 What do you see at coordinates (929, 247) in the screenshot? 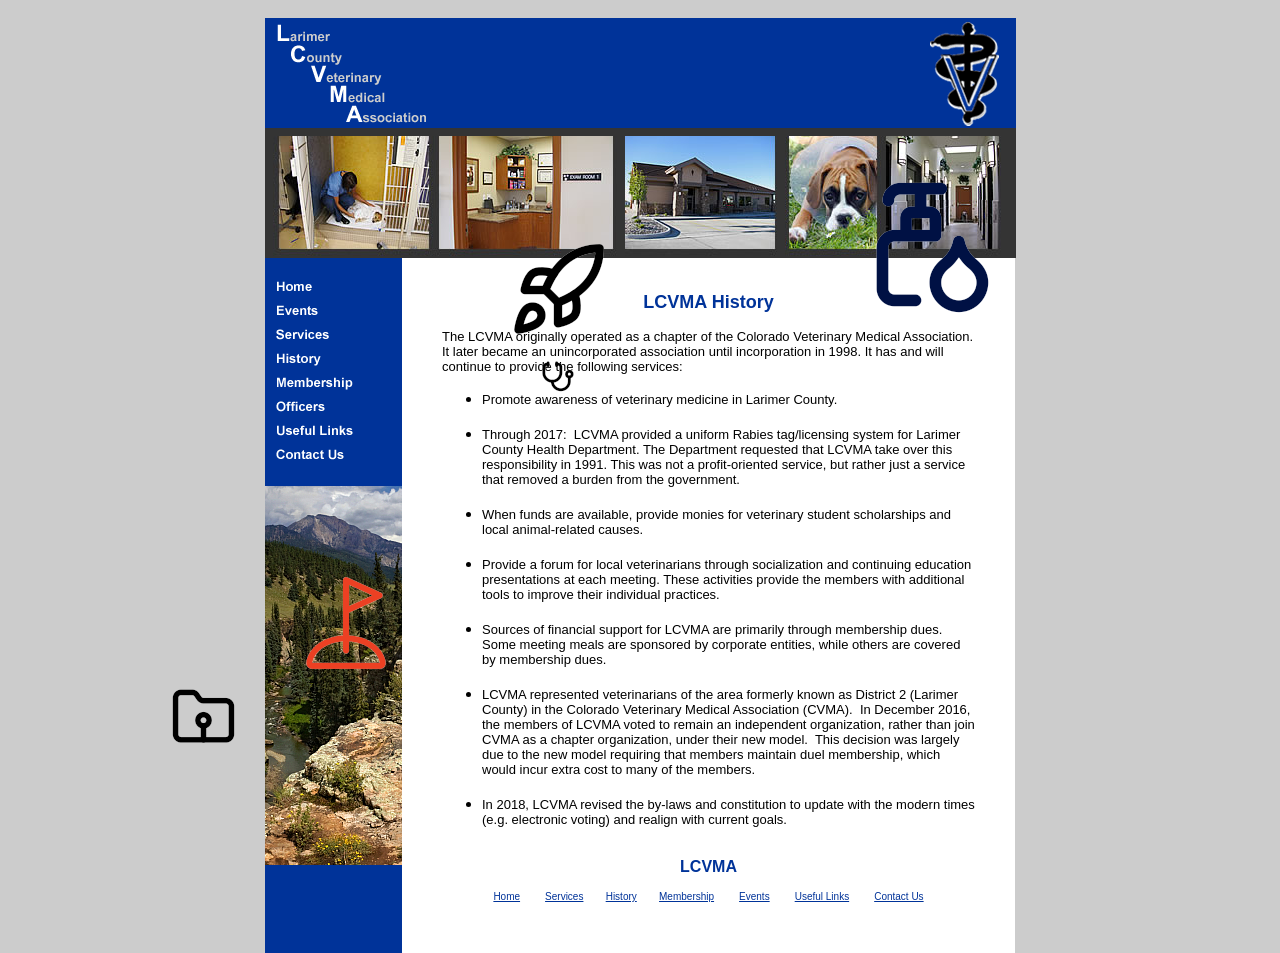
I see `access hand sanitizer or soap dispenser location` at bounding box center [929, 247].